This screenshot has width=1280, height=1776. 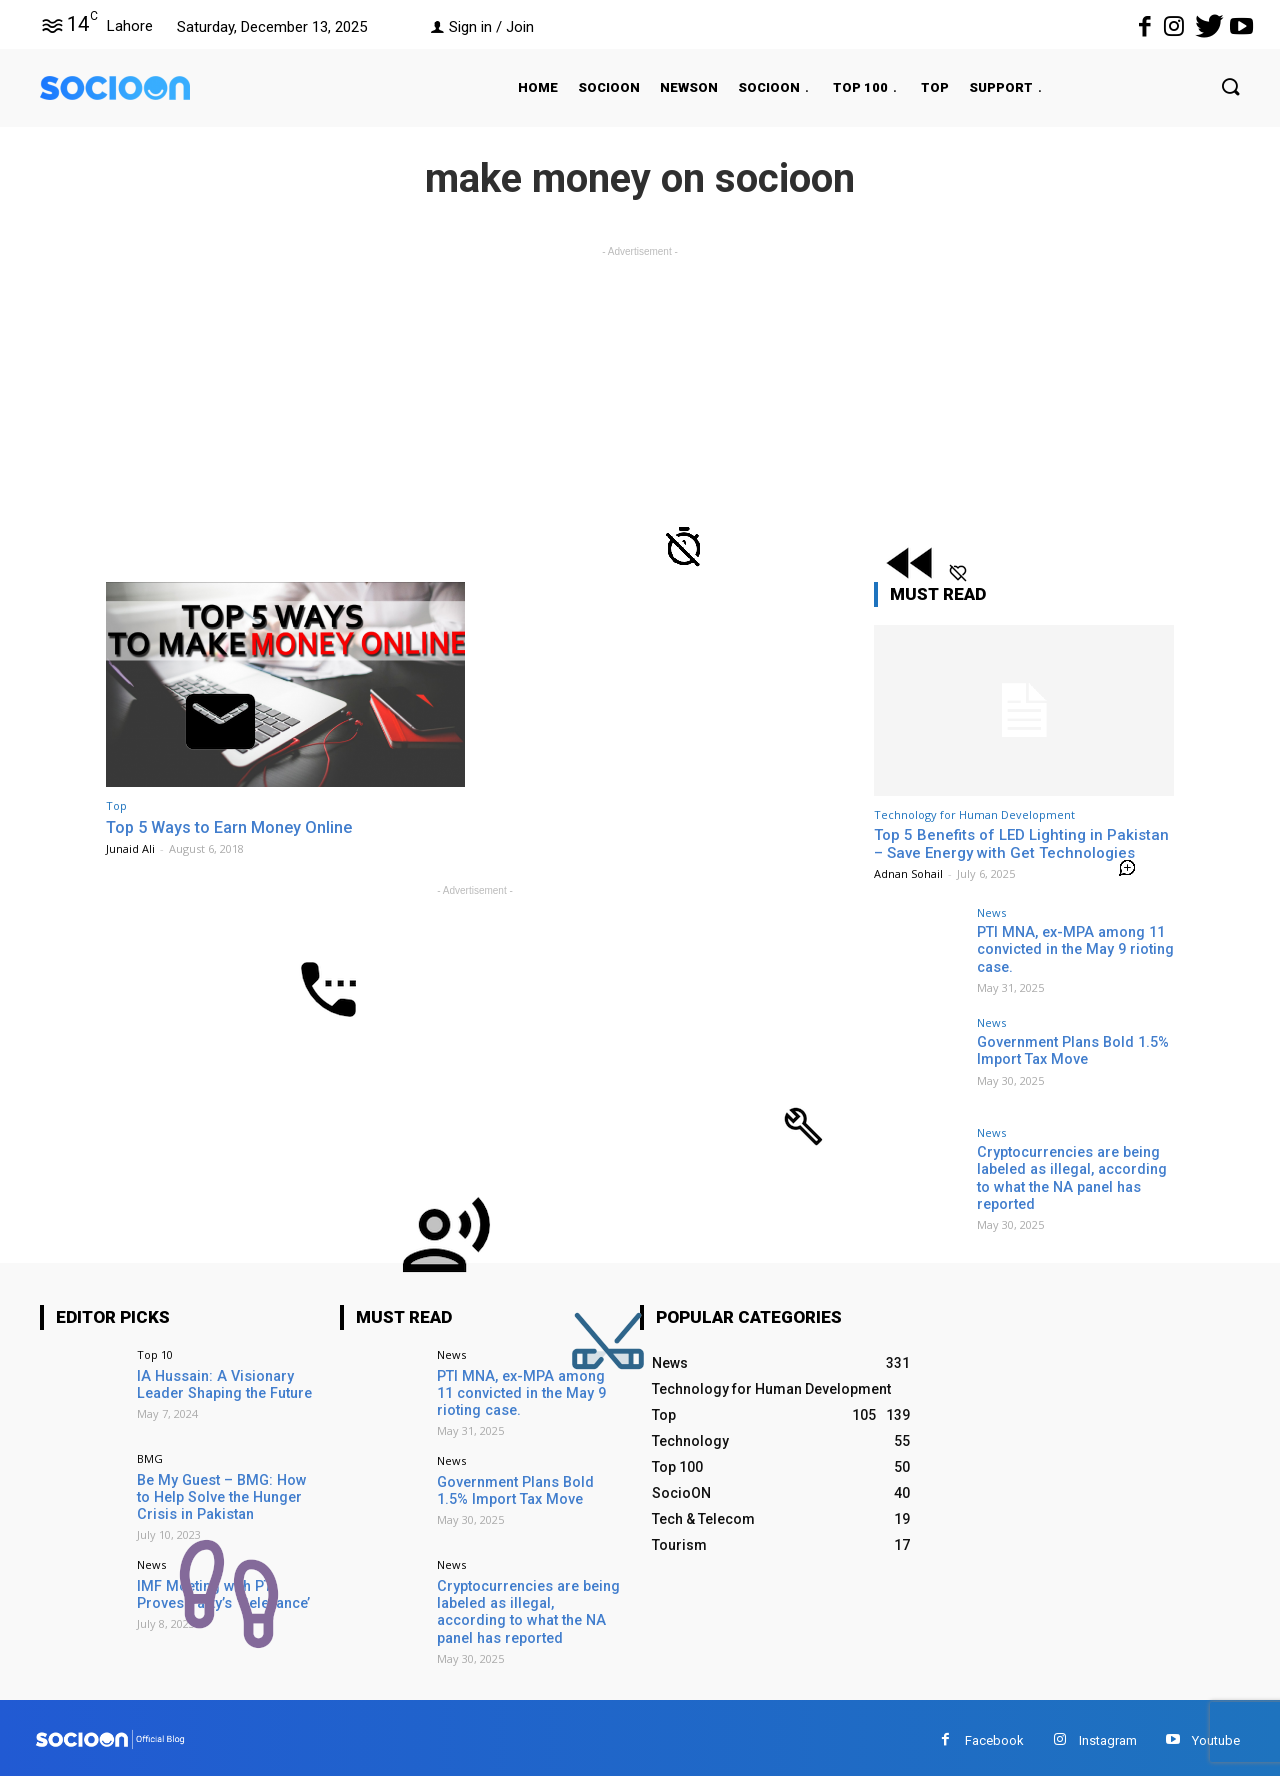 What do you see at coordinates (958, 573) in the screenshot?
I see `remove from favorites` at bounding box center [958, 573].